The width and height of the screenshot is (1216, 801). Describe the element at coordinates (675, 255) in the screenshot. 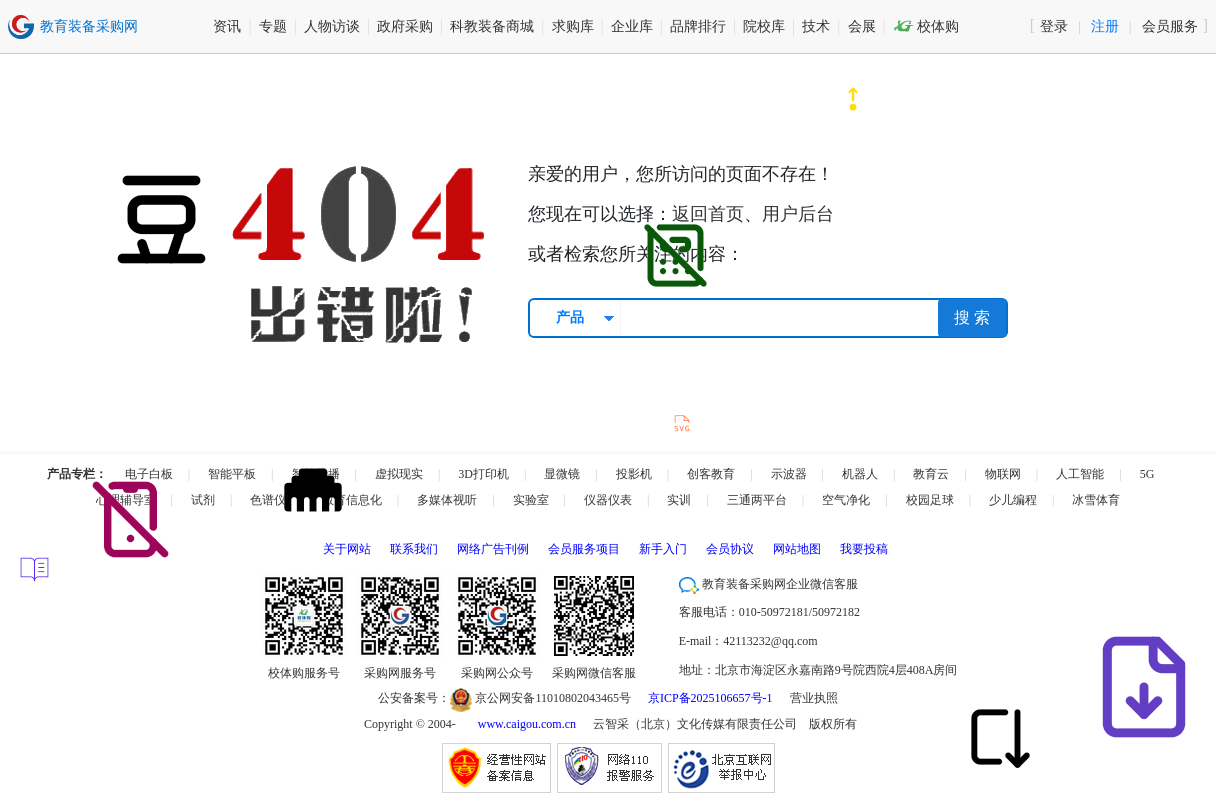

I see `calculator function disabled` at that location.